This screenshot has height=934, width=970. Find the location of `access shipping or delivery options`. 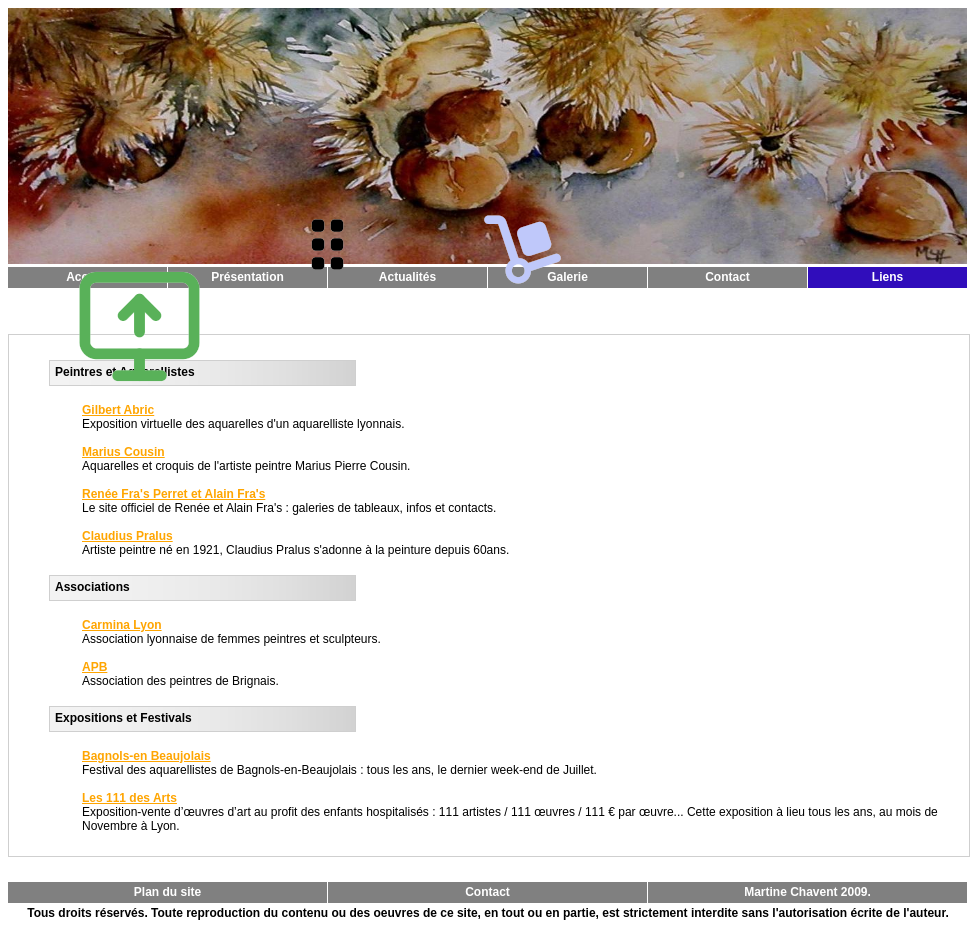

access shipping or delivery options is located at coordinates (522, 249).